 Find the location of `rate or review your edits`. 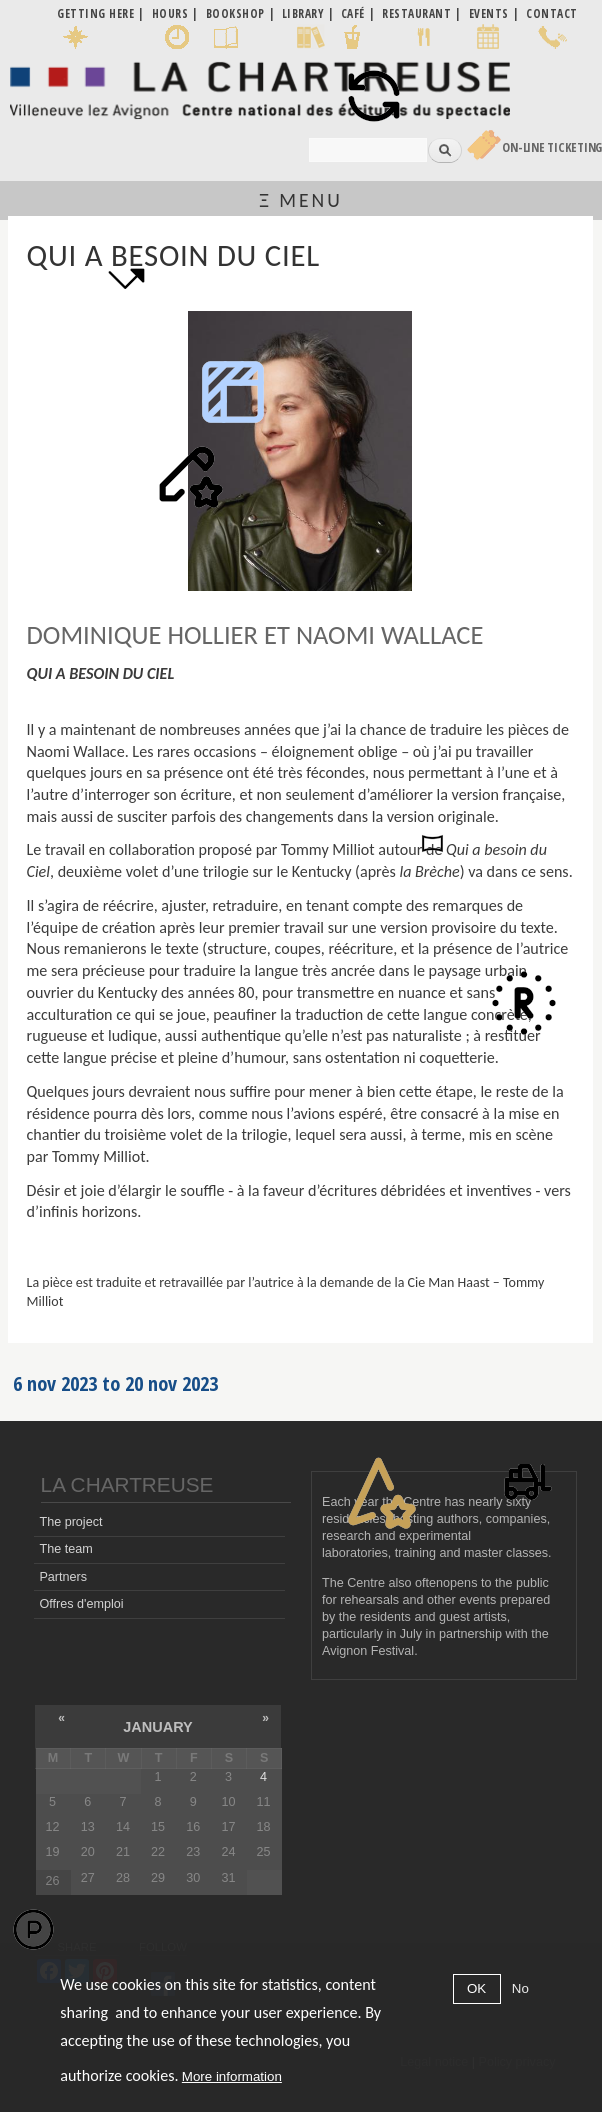

rate or review your edits is located at coordinates (188, 473).